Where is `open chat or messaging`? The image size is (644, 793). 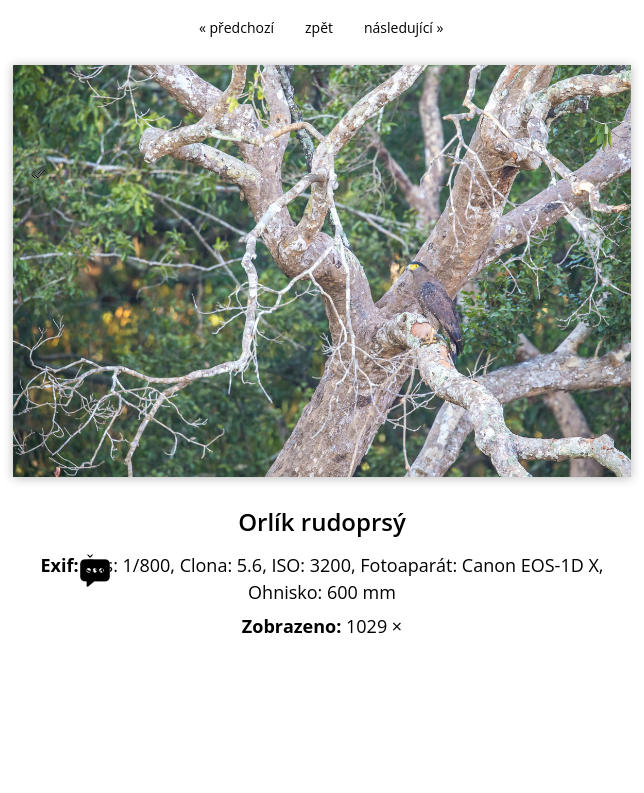 open chat or messaging is located at coordinates (95, 573).